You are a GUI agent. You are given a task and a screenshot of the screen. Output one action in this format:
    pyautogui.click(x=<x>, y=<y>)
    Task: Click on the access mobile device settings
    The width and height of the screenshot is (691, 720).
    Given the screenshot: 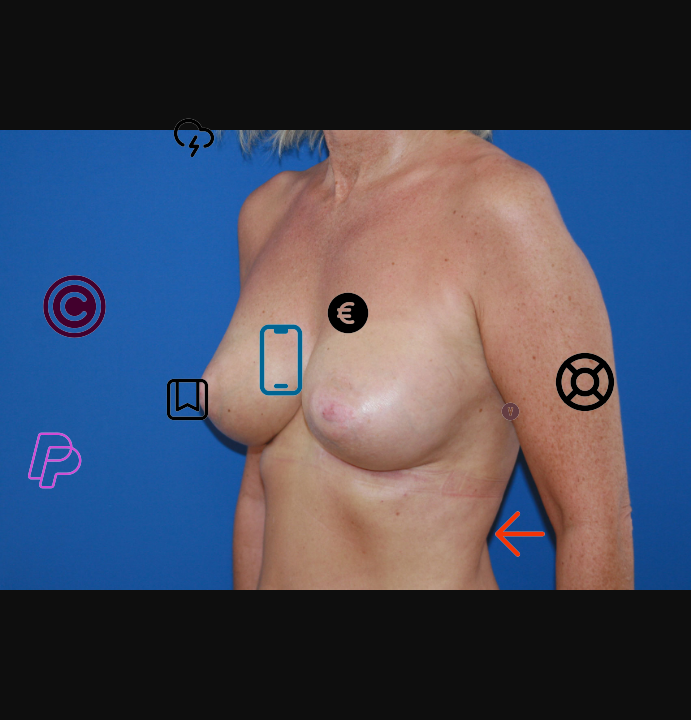 What is the action you would take?
    pyautogui.click(x=281, y=360)
    